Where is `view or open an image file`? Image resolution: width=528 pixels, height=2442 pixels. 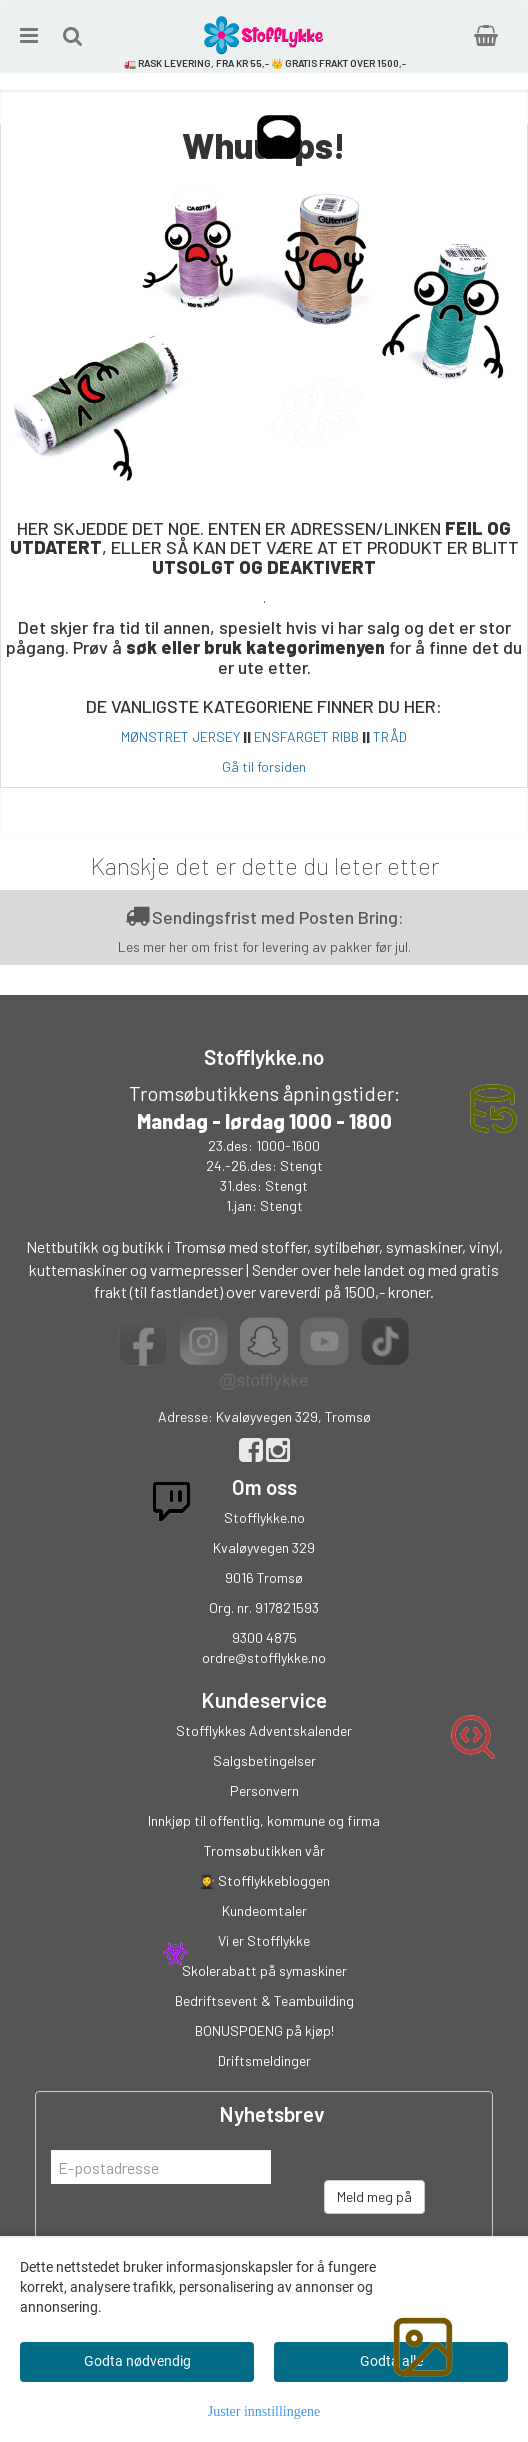
view or open an image file is located at coordinates (423, 2347).